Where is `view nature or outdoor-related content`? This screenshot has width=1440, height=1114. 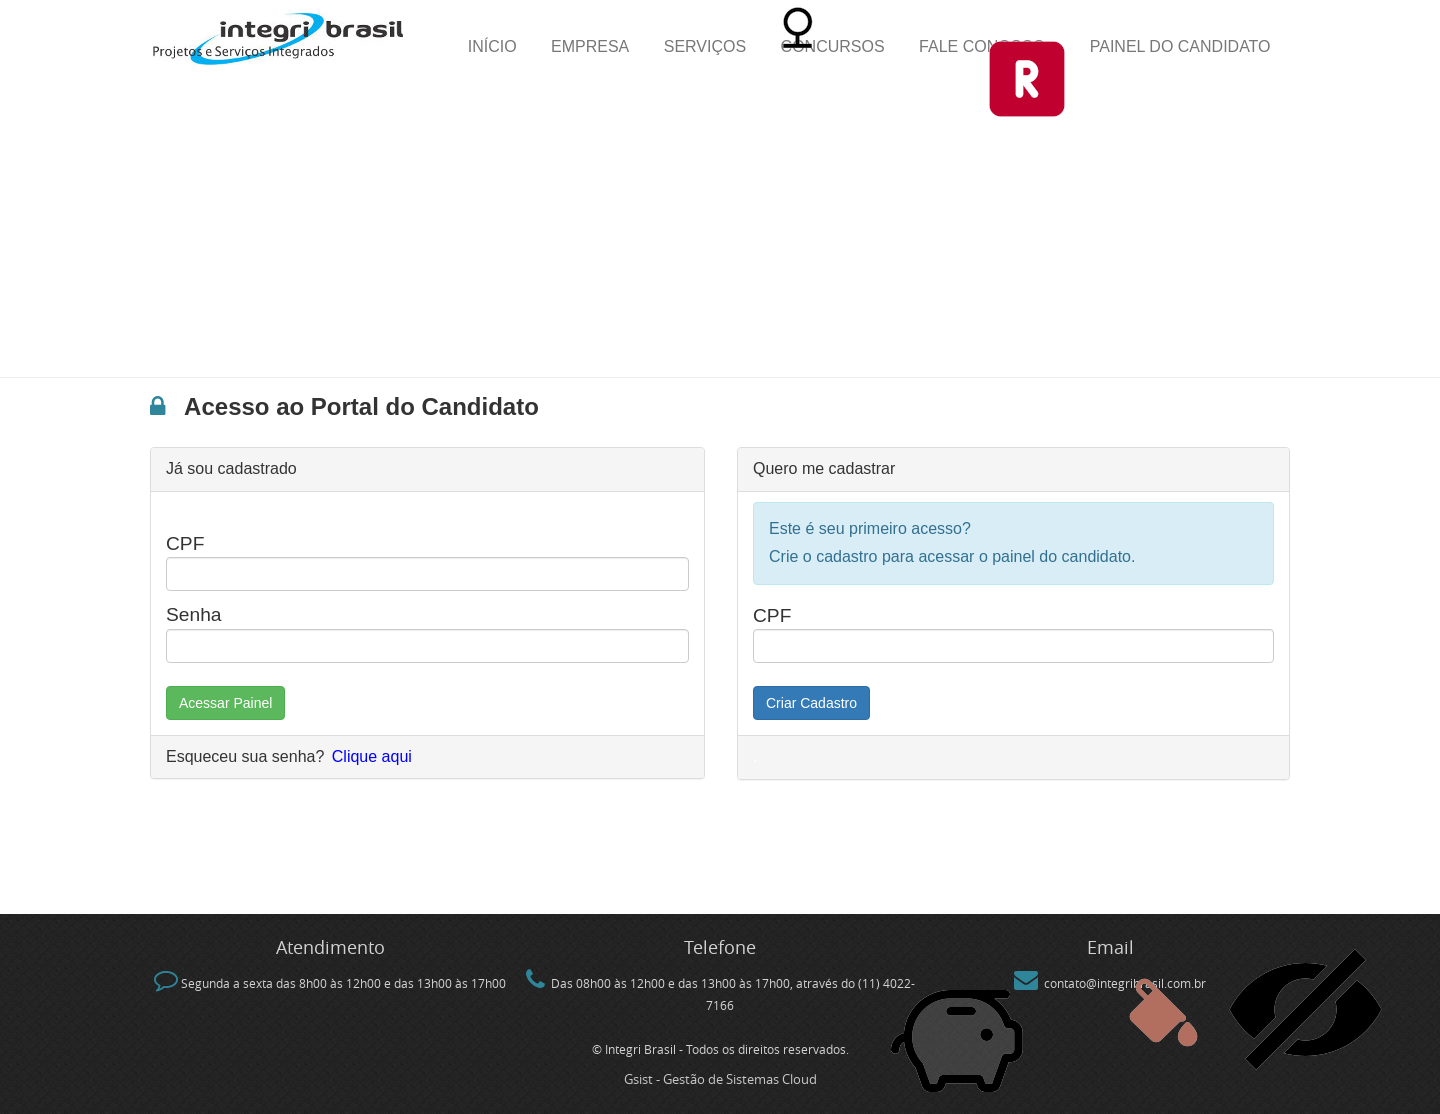
view nature or outdoor-related content is located at coordinates (797, 27).